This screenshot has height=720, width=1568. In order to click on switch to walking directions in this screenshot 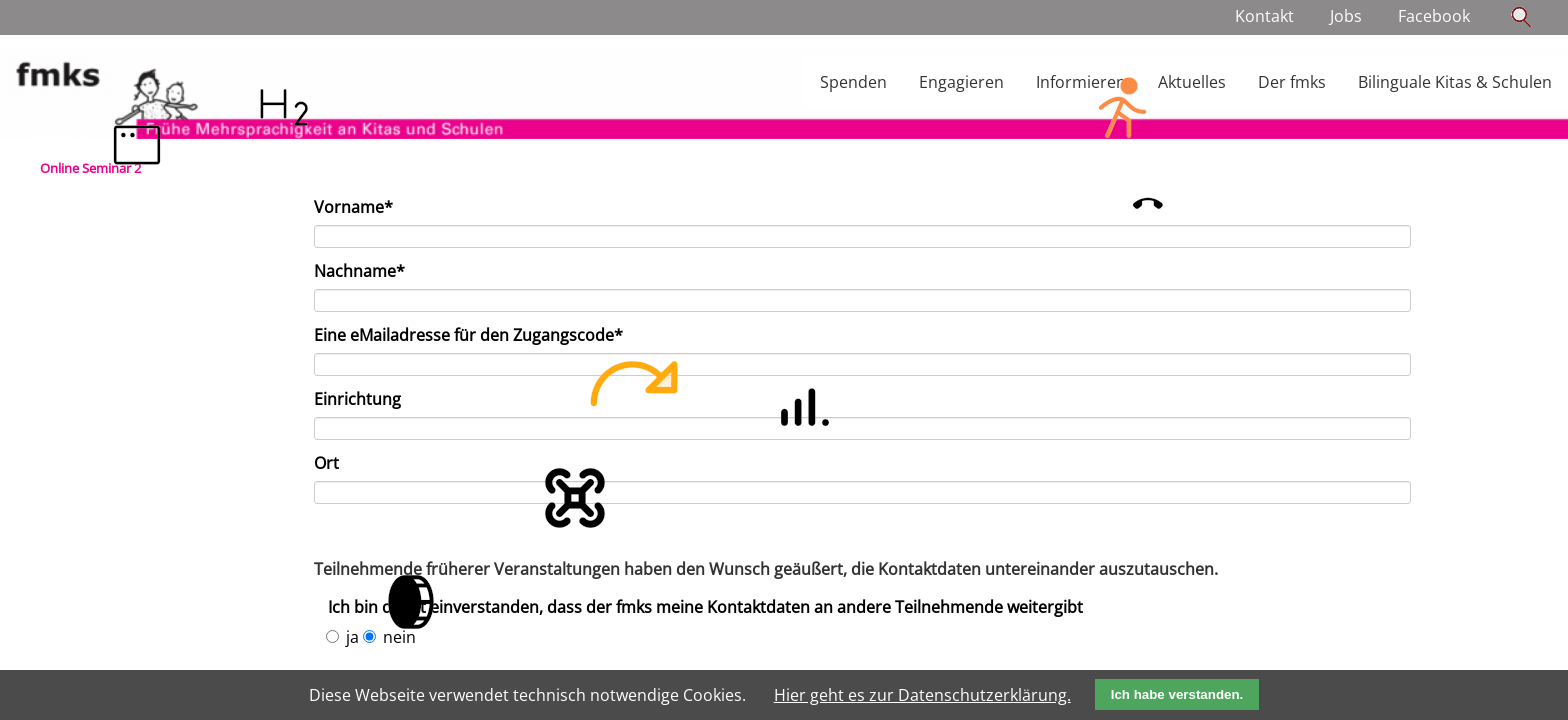, I will do `click(1122, 107)`.